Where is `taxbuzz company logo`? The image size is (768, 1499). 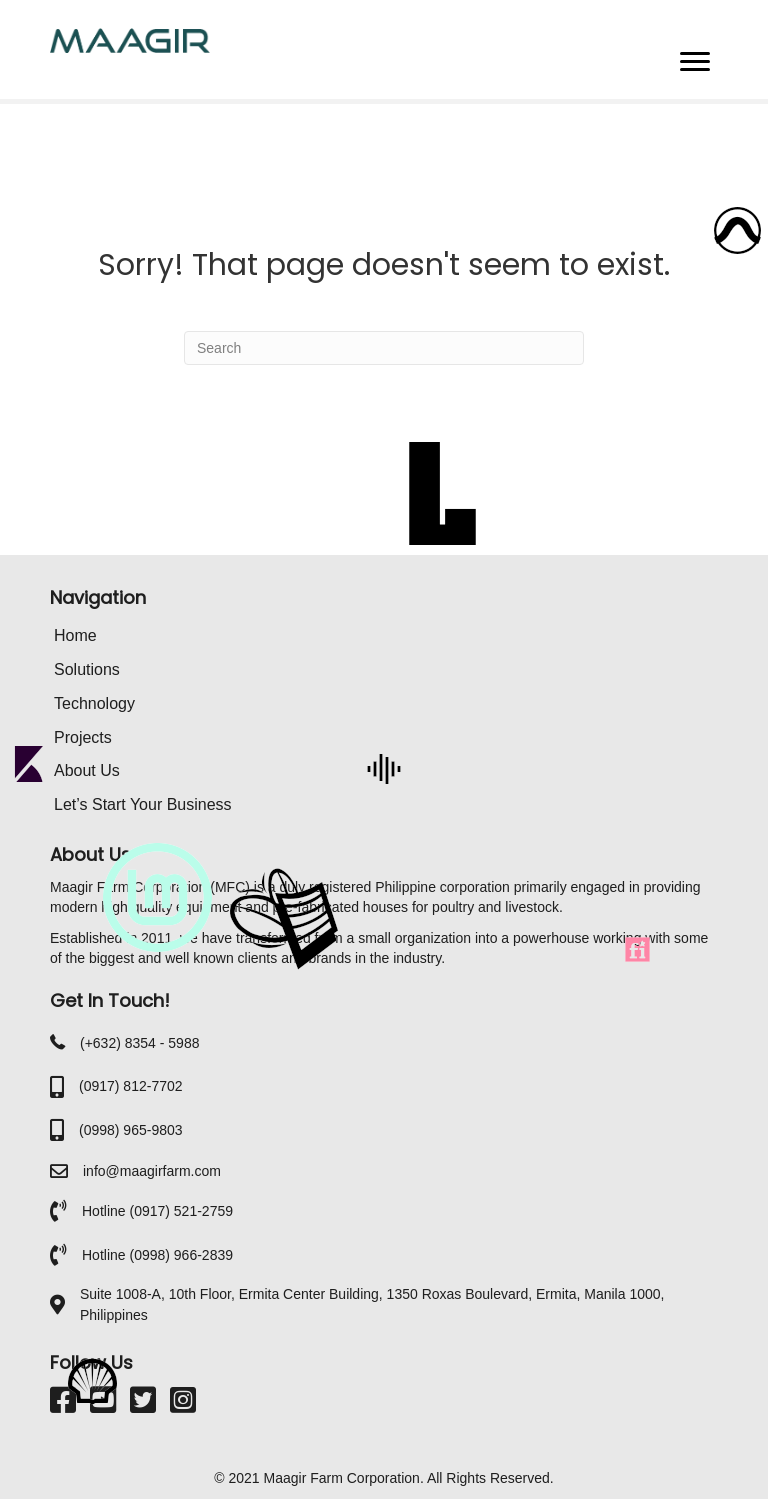 taxbuzz company logo is located at coordinates (284, 919).